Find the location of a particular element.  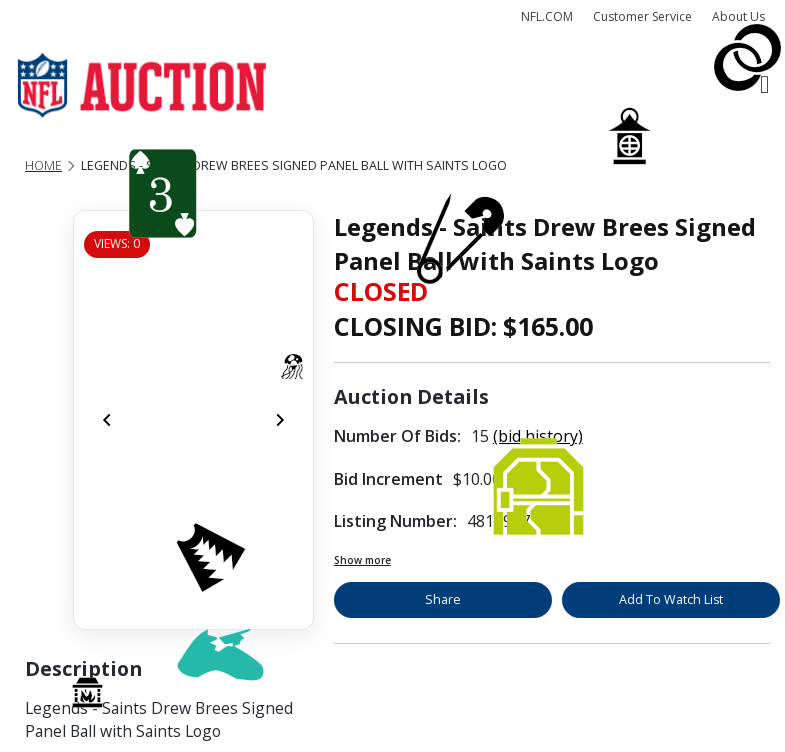

safety pin tool or fastening option is located at coordinates (460, 238).